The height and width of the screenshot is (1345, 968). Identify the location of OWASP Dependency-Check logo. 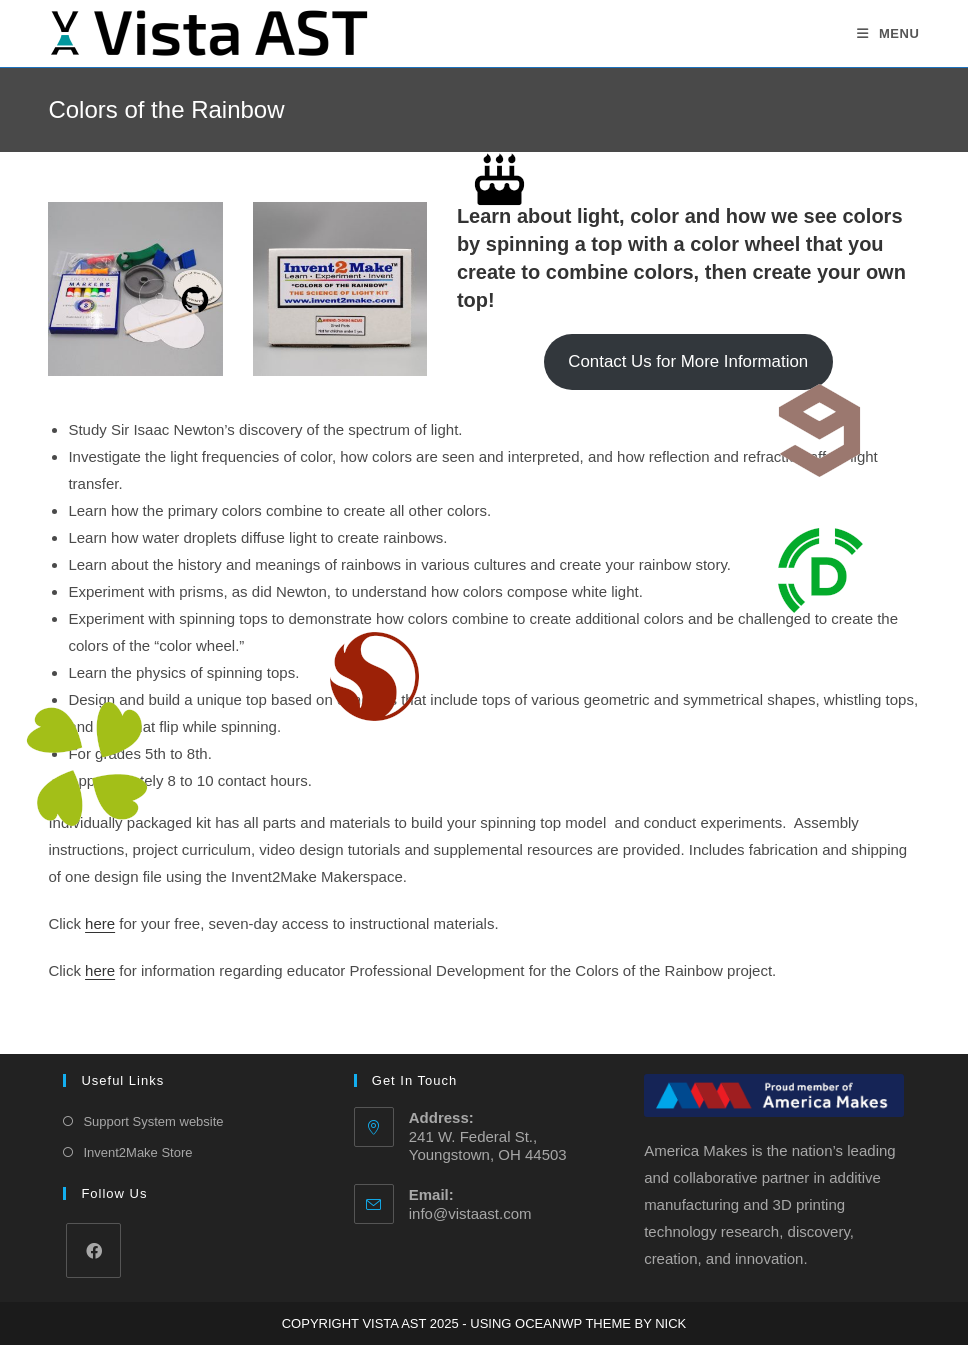
(820, 570).